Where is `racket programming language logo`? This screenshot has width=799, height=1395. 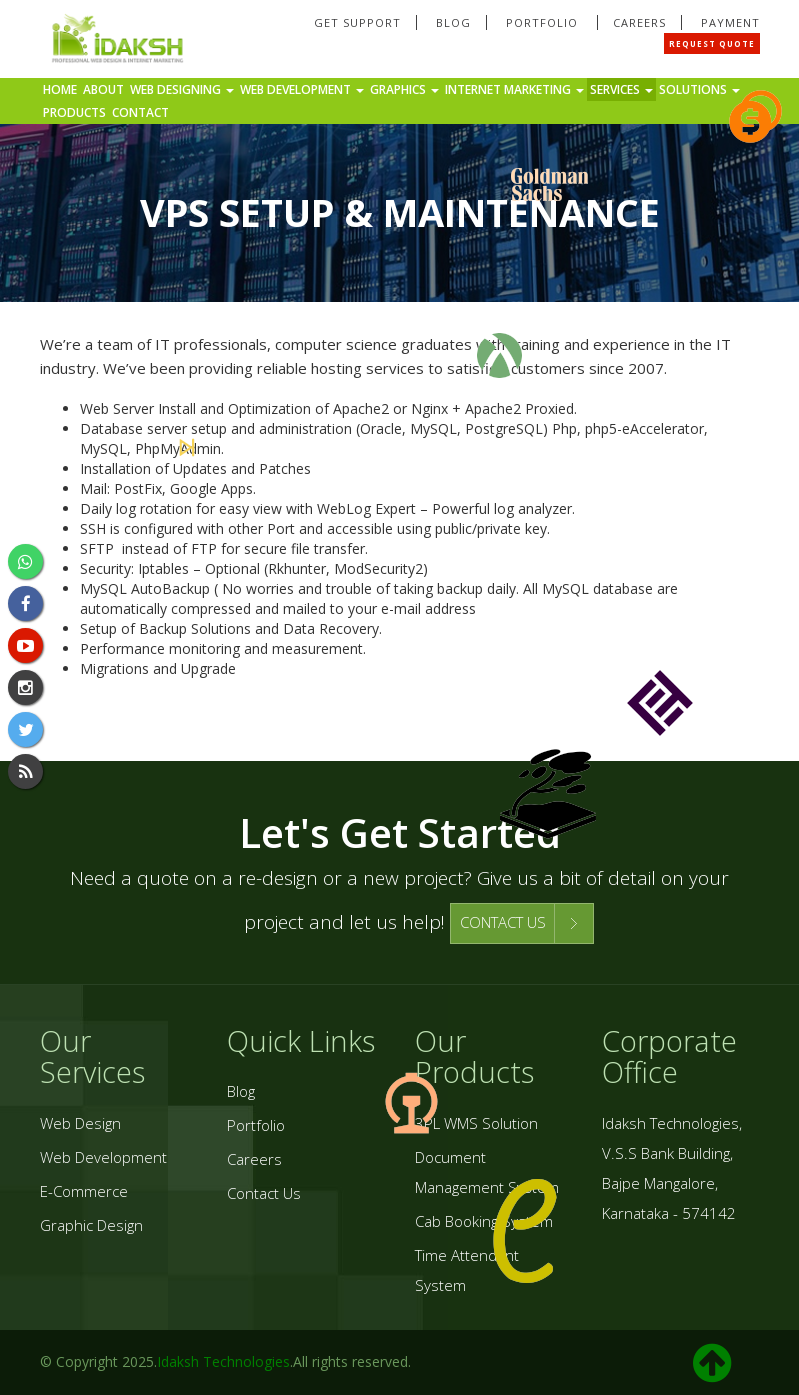
racket programming language logo is located at coordinates (499, 355).